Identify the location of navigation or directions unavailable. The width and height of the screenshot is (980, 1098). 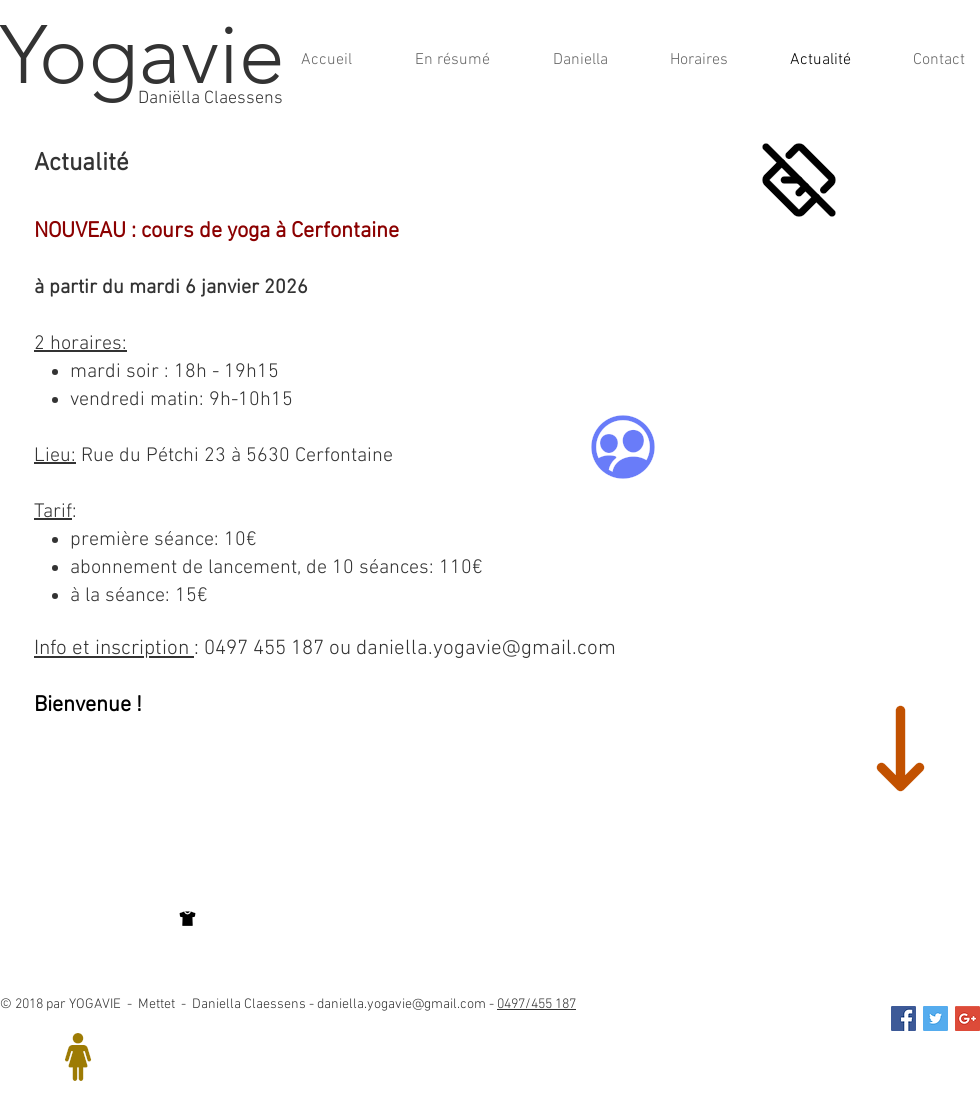
(799, 180).